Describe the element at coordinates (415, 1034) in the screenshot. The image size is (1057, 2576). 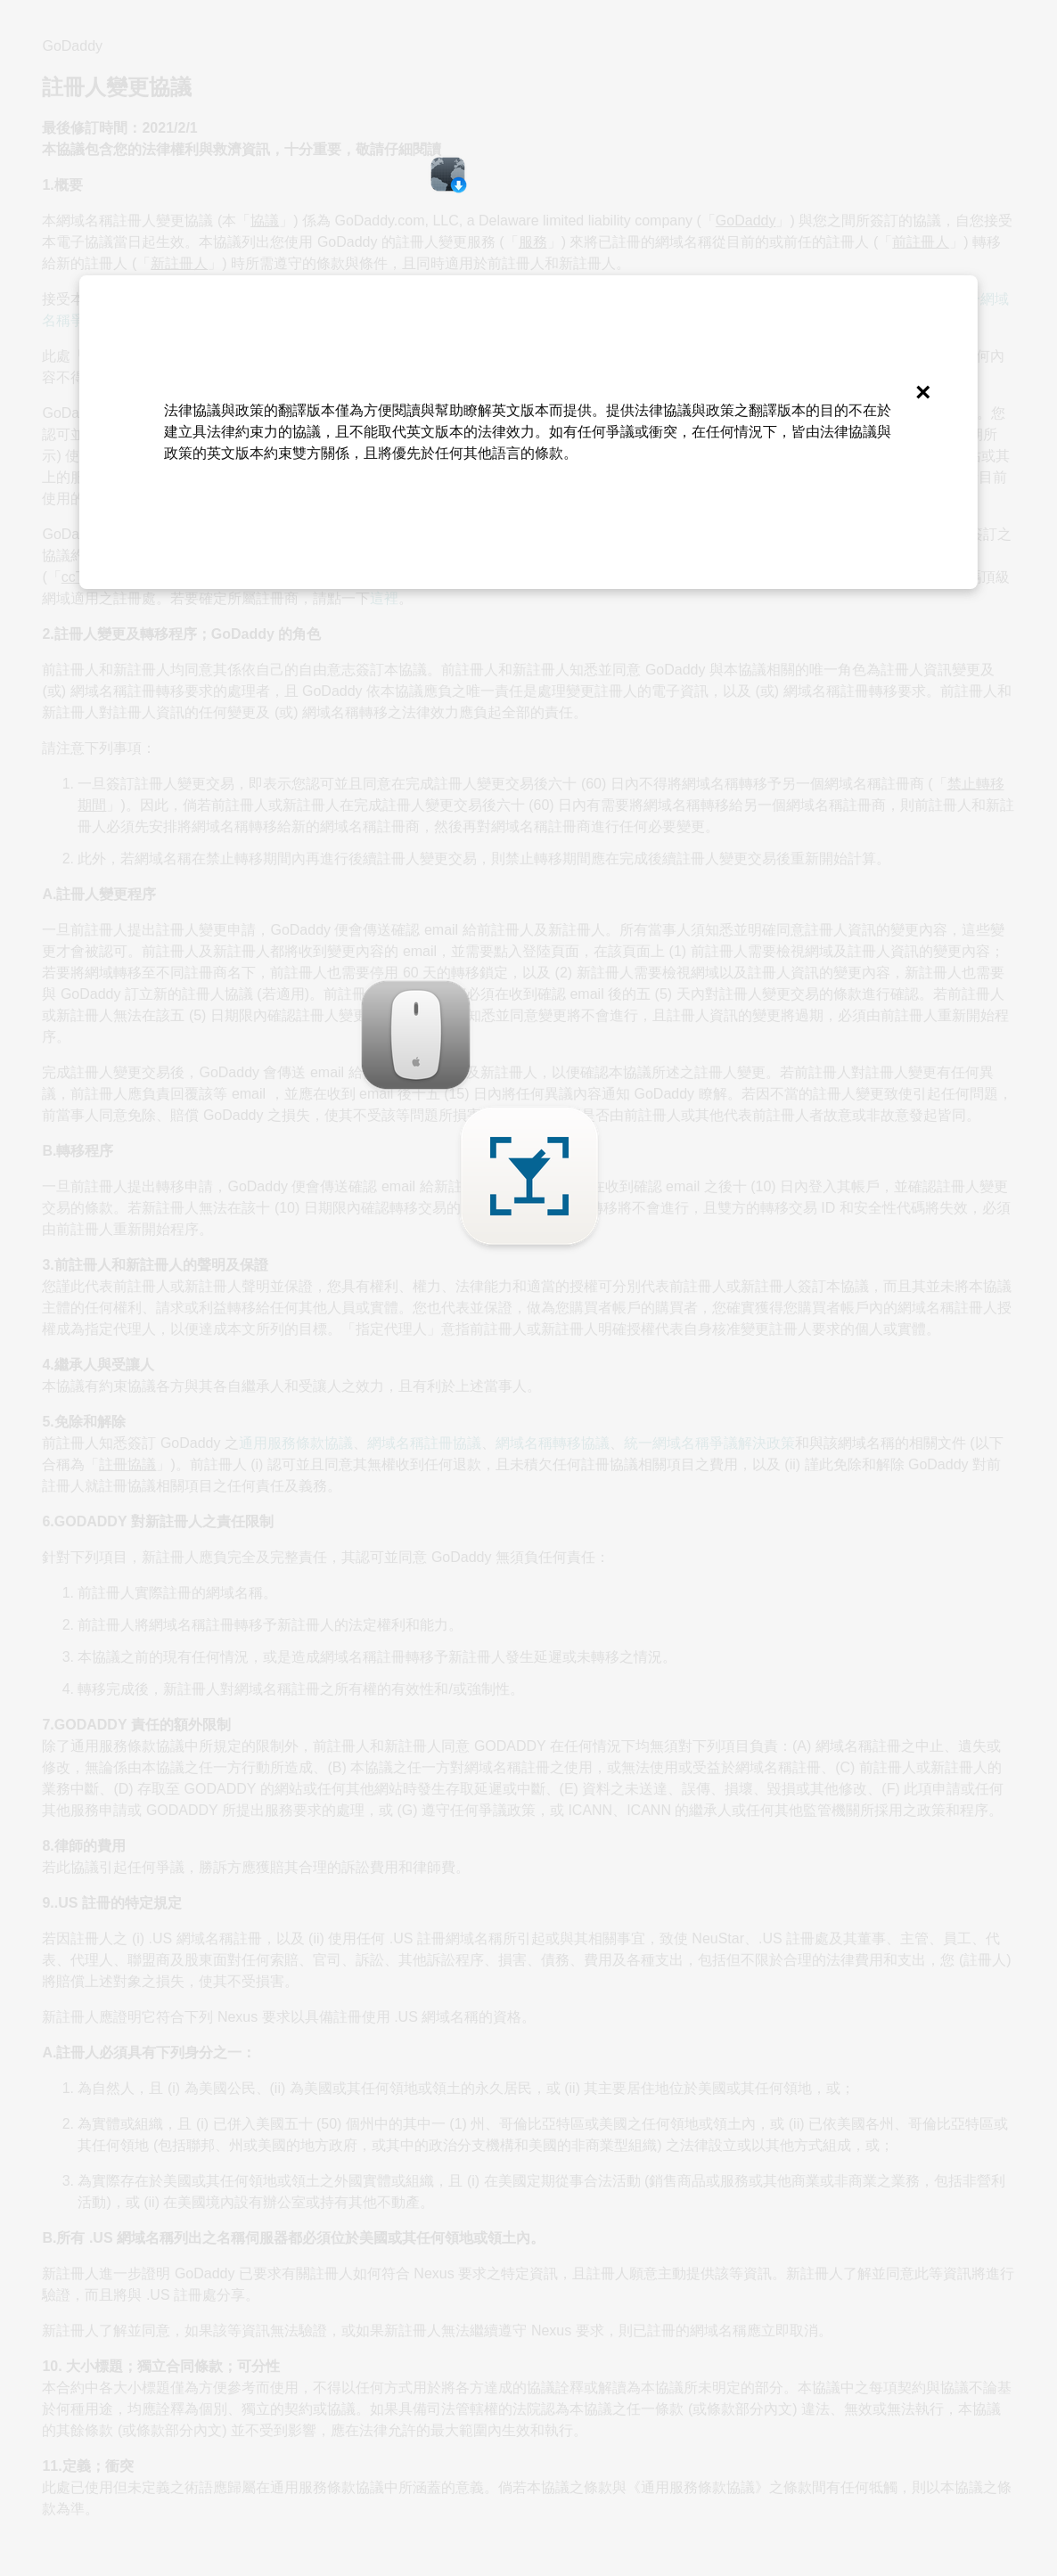
I see `open mouse and trackpad settings` at that location.